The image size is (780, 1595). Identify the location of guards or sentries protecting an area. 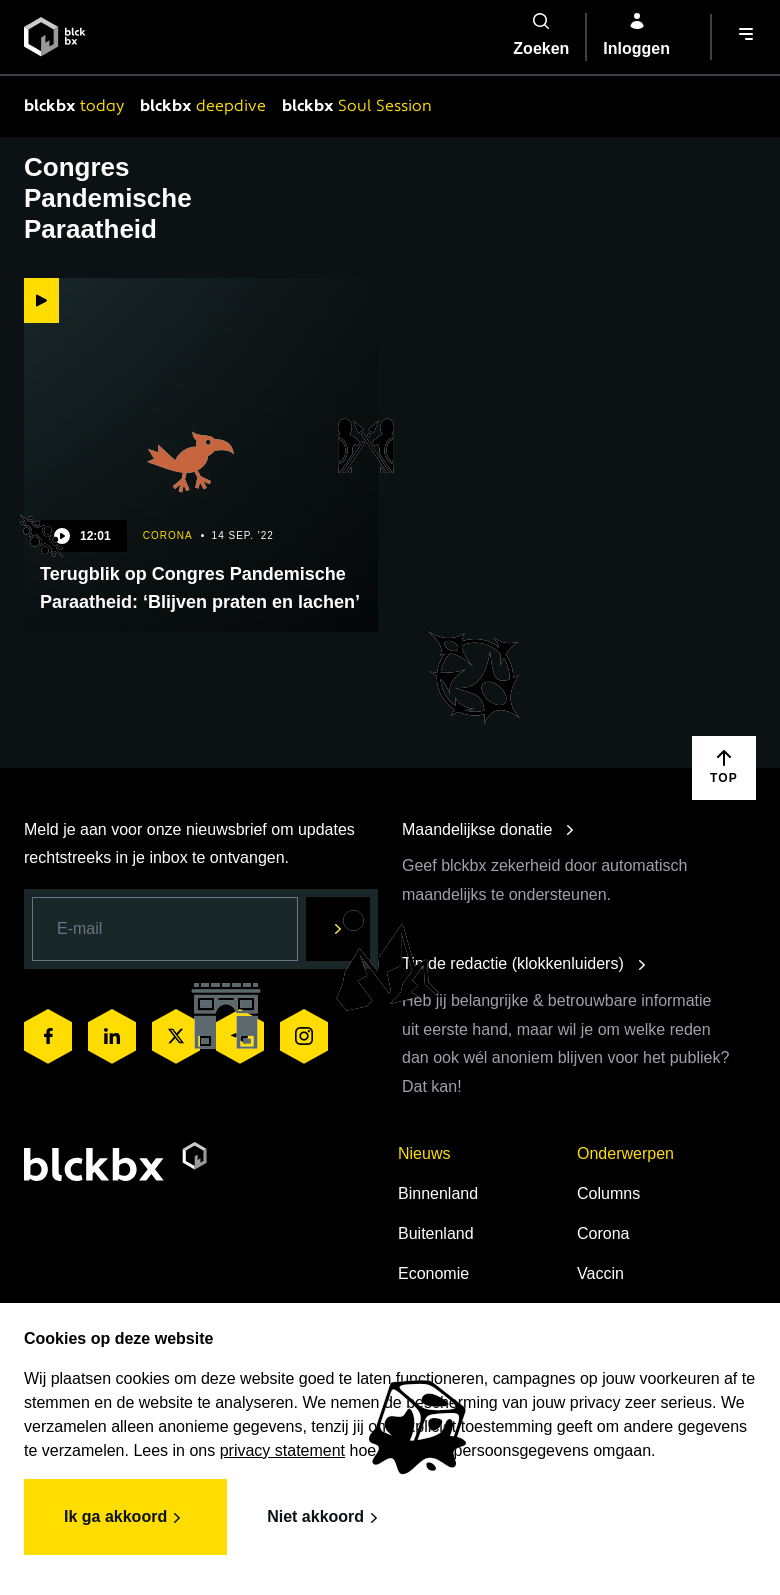
(366, 445).